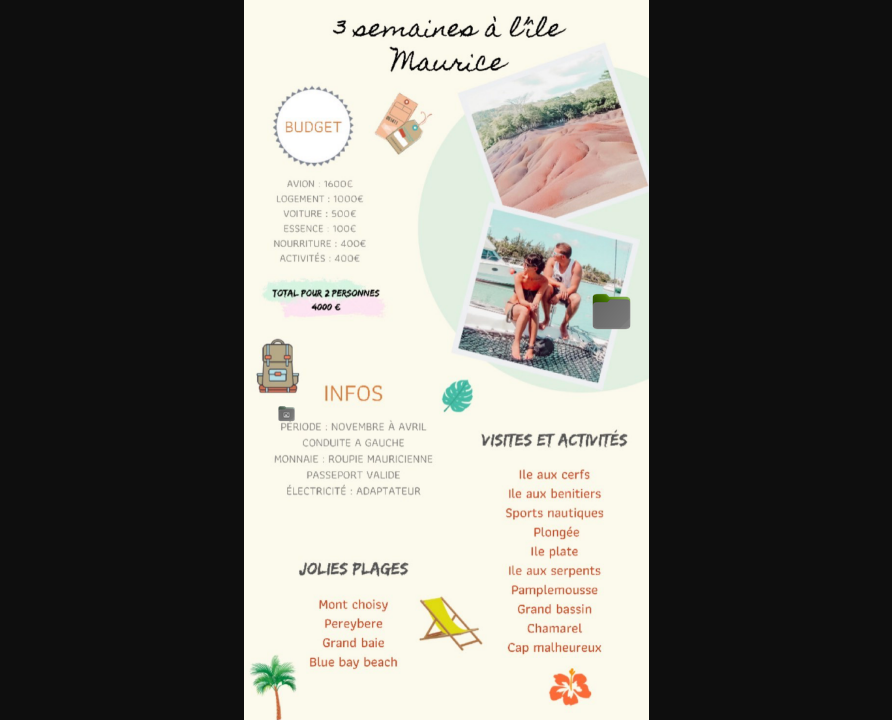  What do you see at coordinates (286, 413) in the screenshot?
I see `open your pictures folder` at bounding box center [286, 413].